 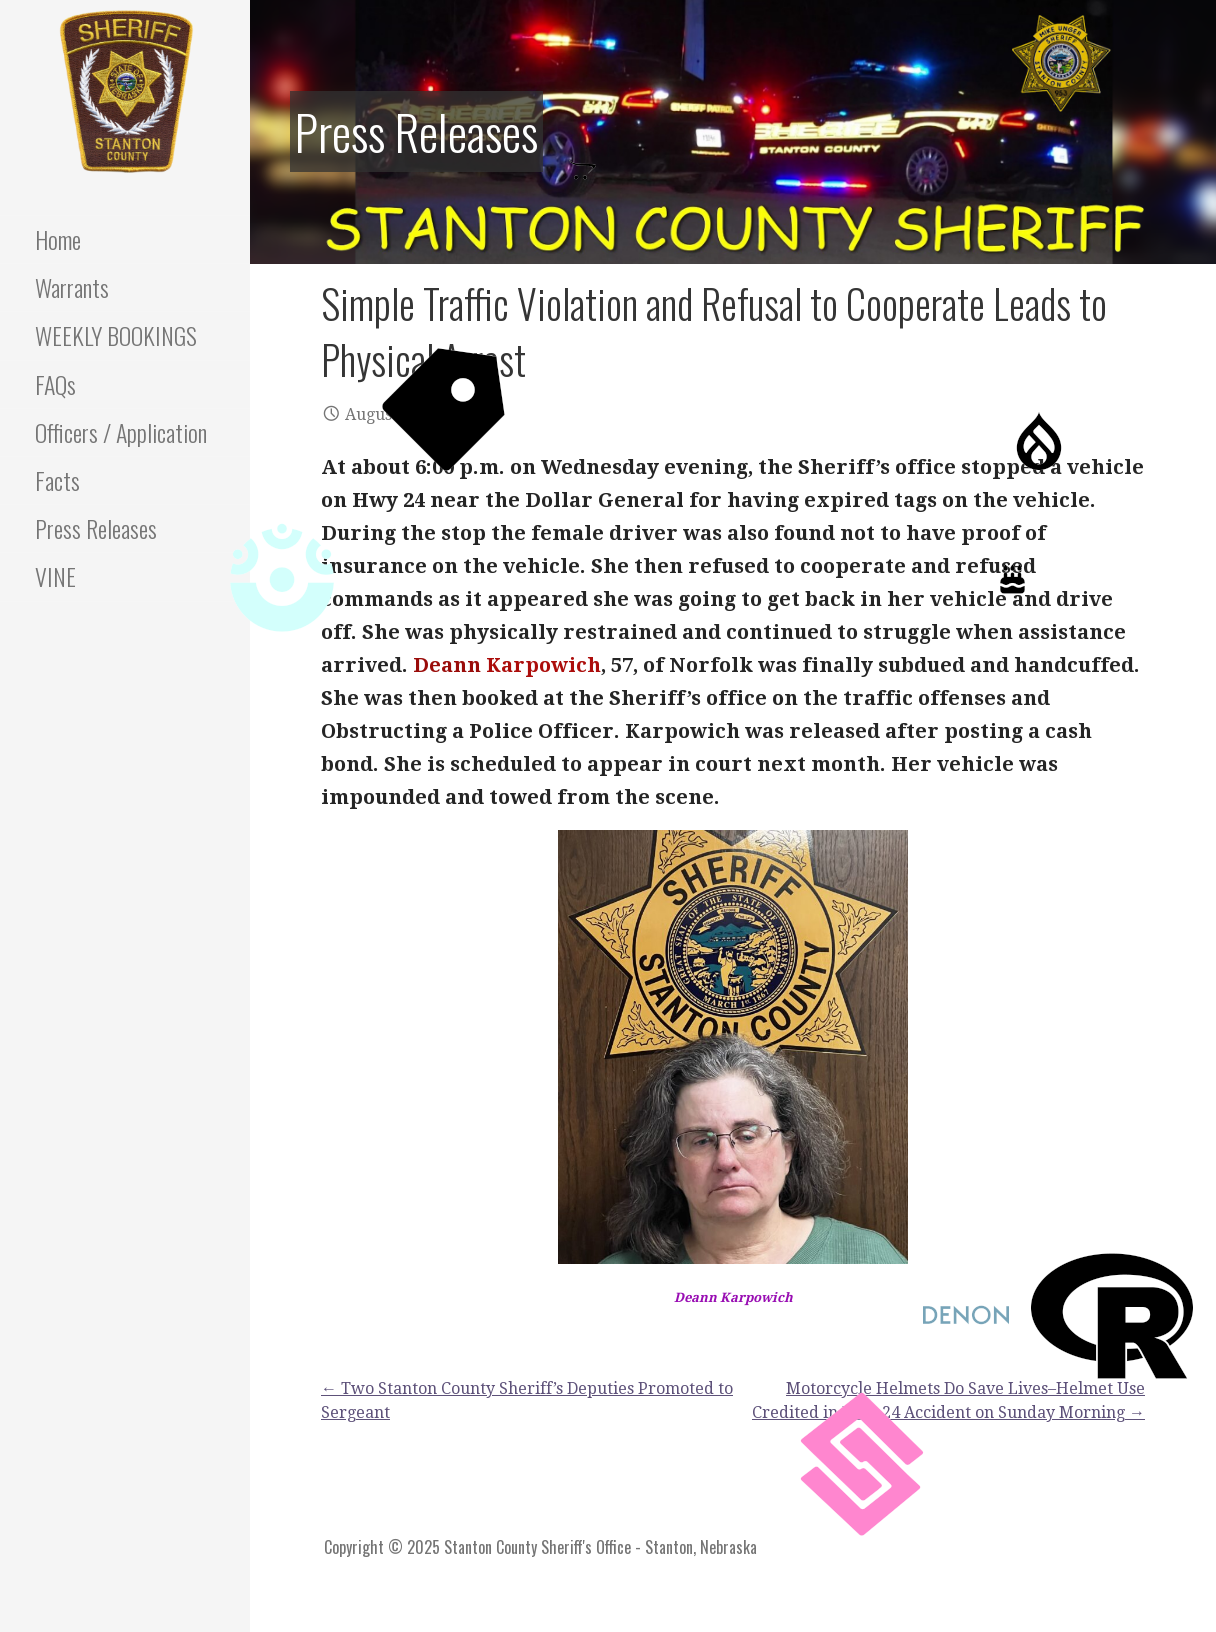 I want to click on denon brand logo, so click(x=966, y=1315).